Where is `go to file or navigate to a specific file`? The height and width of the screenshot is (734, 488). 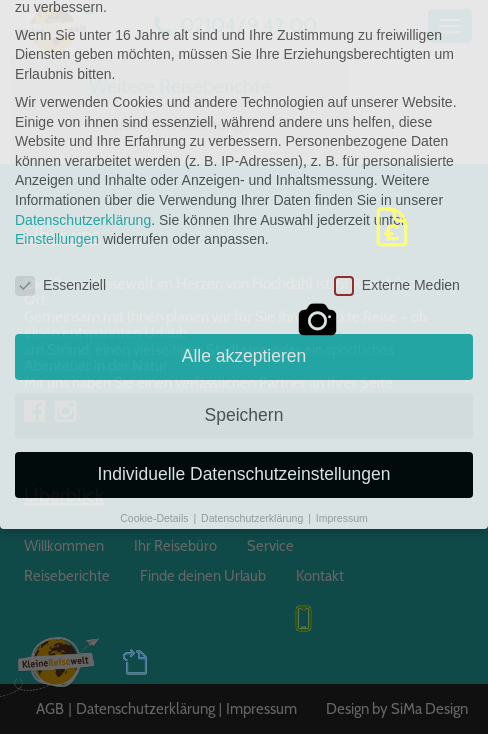 go to file or navigate to a specific file is located at coordinates (136, 662).